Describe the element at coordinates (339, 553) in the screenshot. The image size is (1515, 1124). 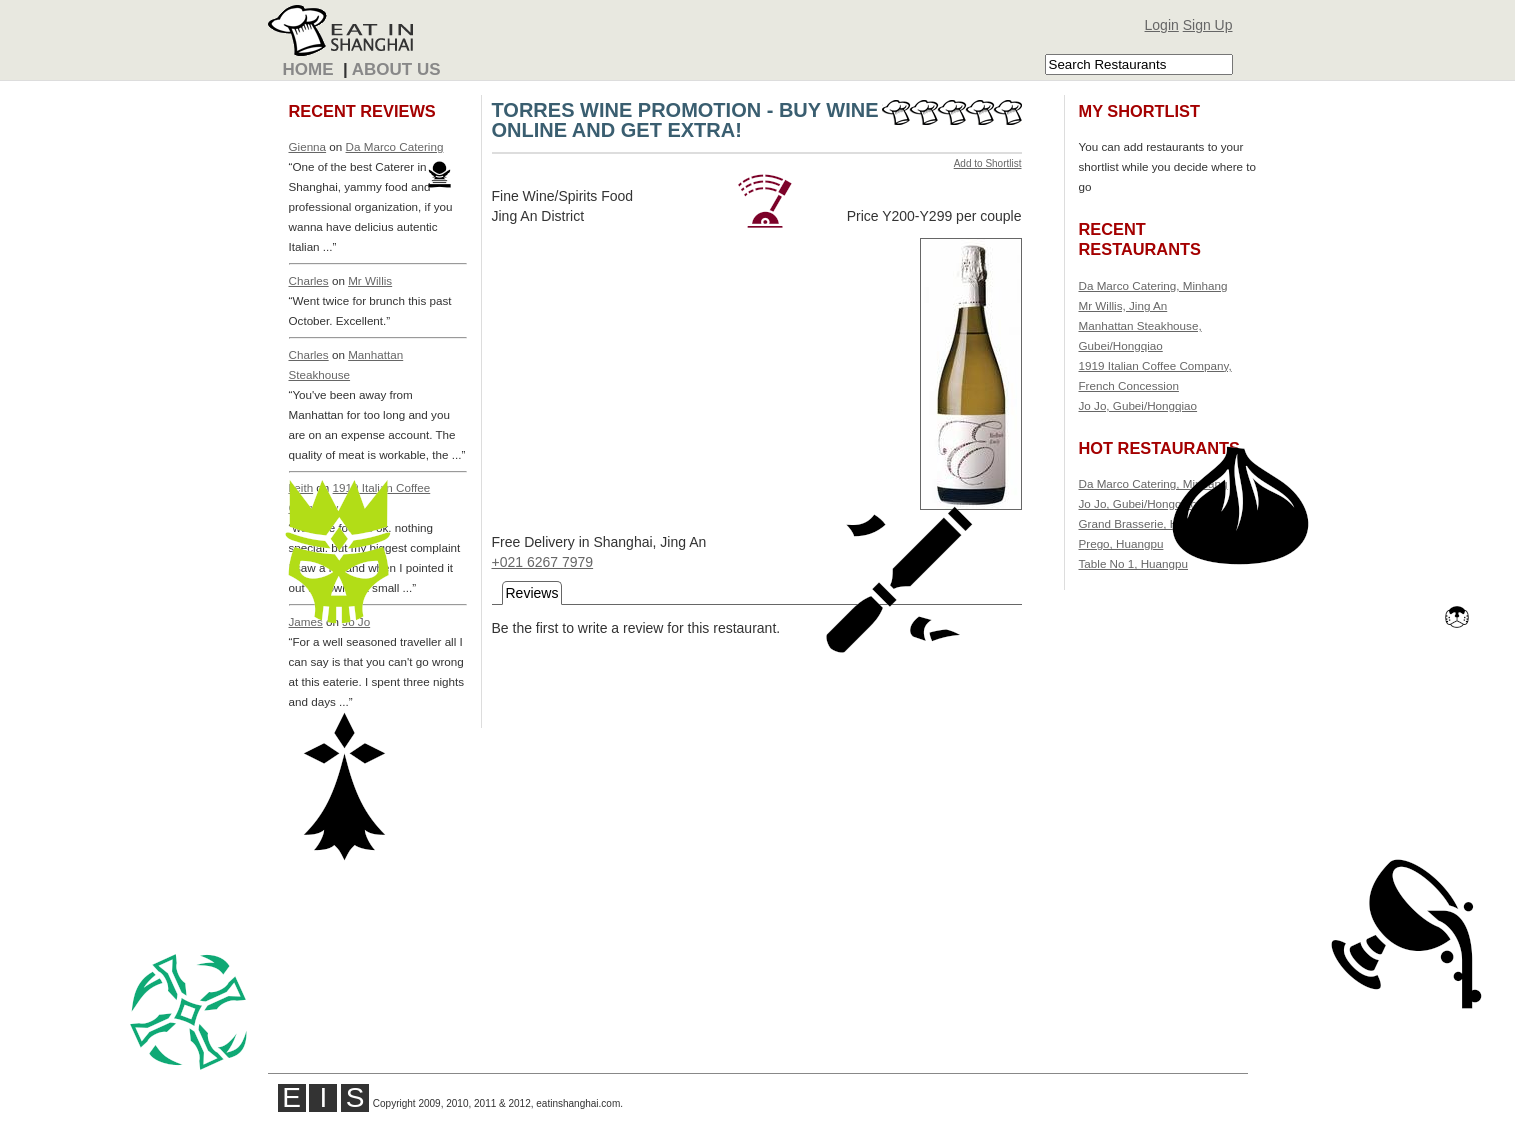
I see `indicates a boss enemy or final challenge` at that location.